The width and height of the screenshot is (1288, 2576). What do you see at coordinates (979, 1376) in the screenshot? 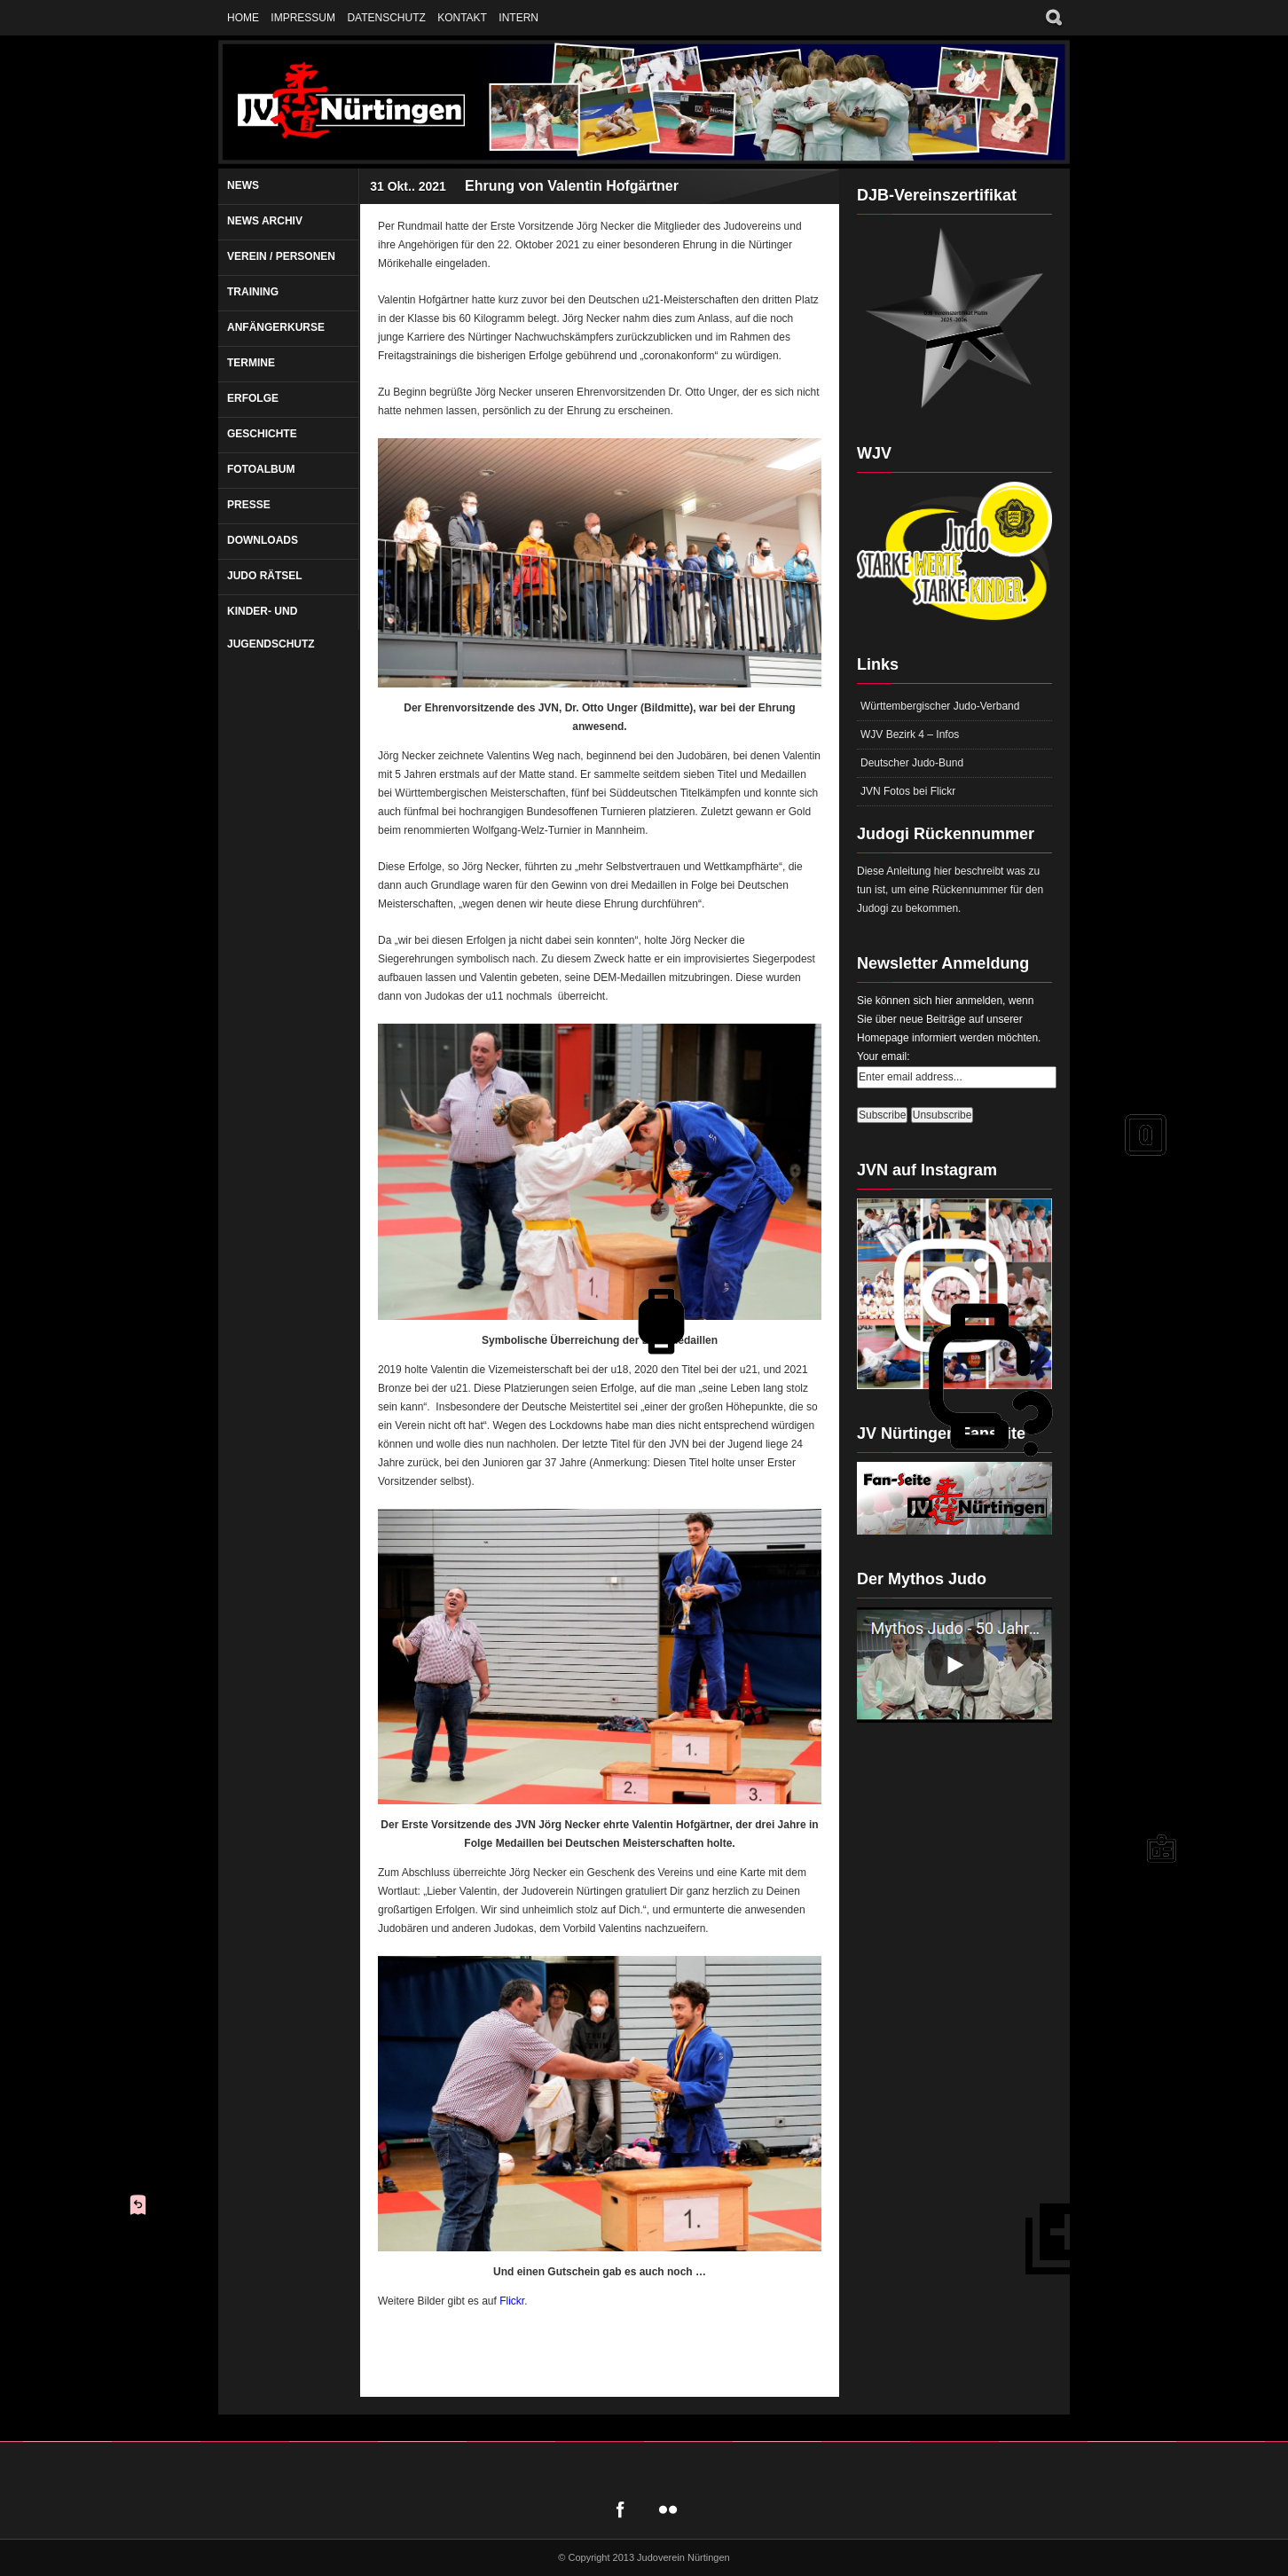
I see `smartwatch help or support` at bounding box center [979, 1376].